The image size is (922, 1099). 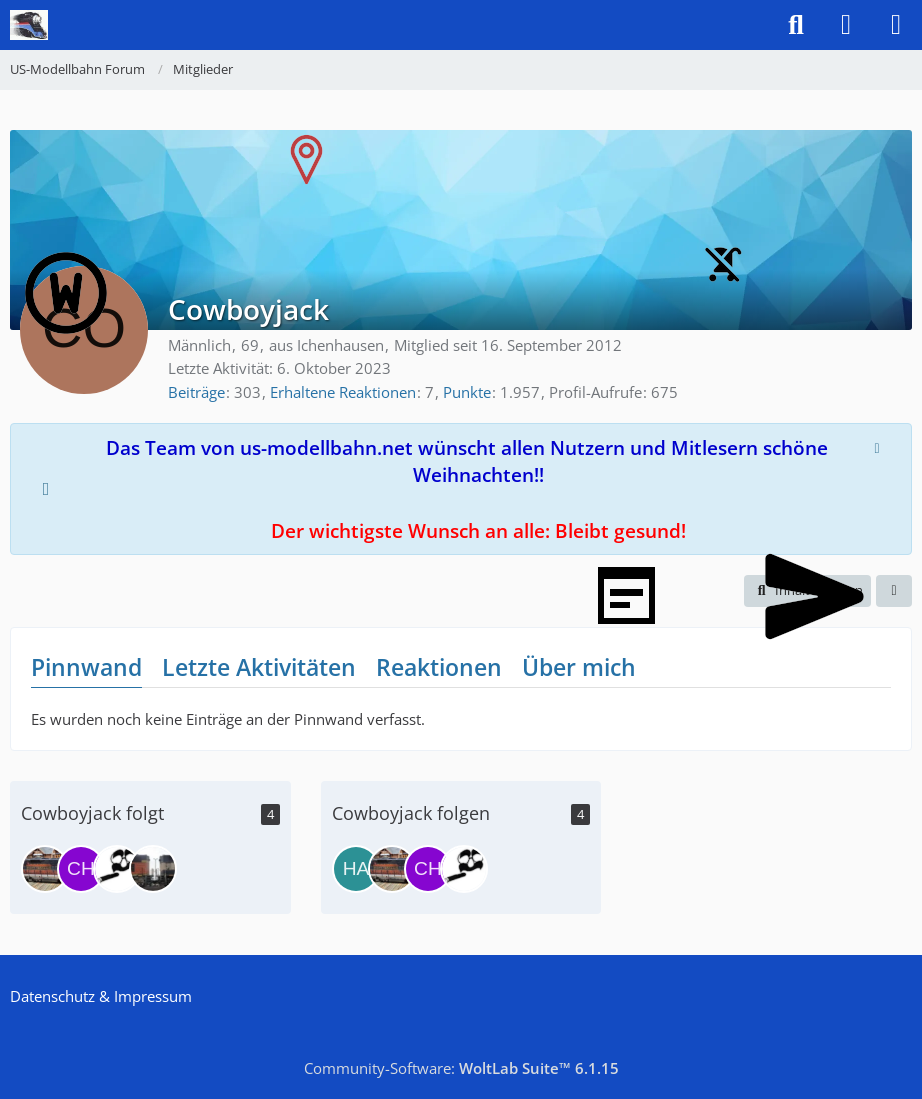 What do you see at coordinates (306, 160) in the screenshot?
I see `view or set your current location` at bounding box center [306, 160].